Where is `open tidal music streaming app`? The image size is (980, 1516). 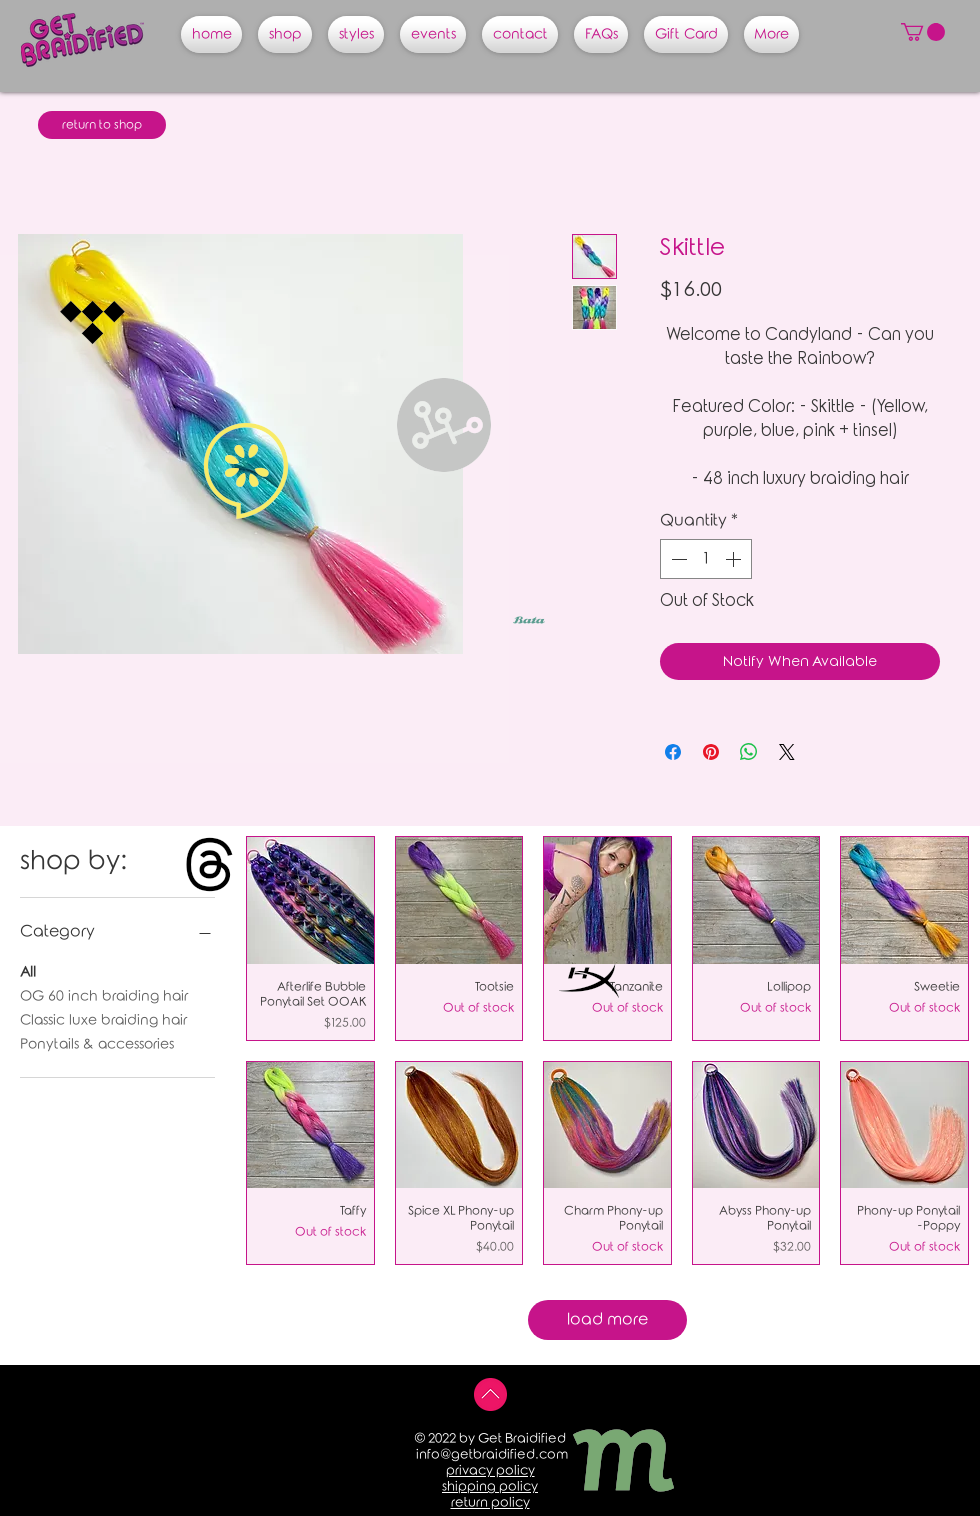 open tidal music streaming app is located at coordinates (92, 322).